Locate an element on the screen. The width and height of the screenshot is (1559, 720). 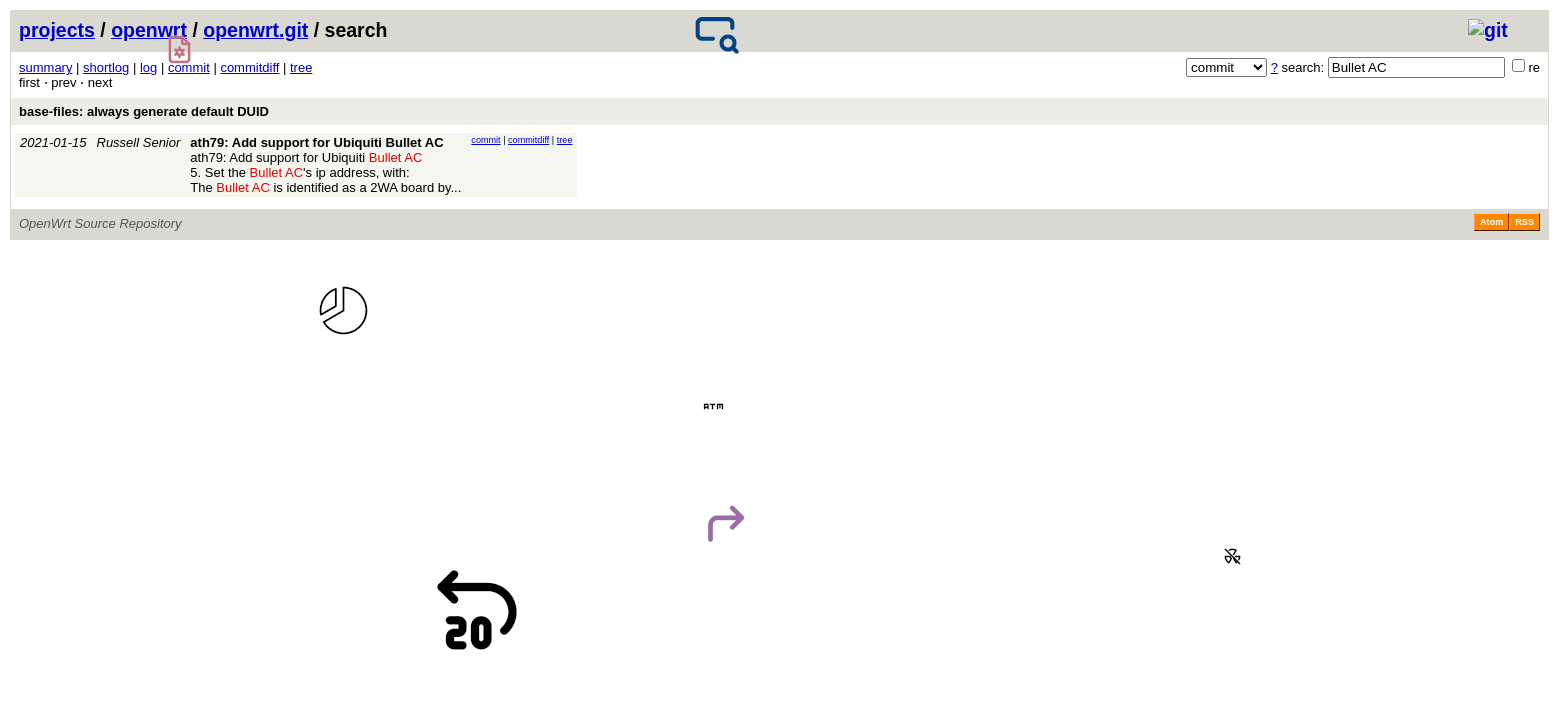
forward or share content is located at coordinates (725, 525).